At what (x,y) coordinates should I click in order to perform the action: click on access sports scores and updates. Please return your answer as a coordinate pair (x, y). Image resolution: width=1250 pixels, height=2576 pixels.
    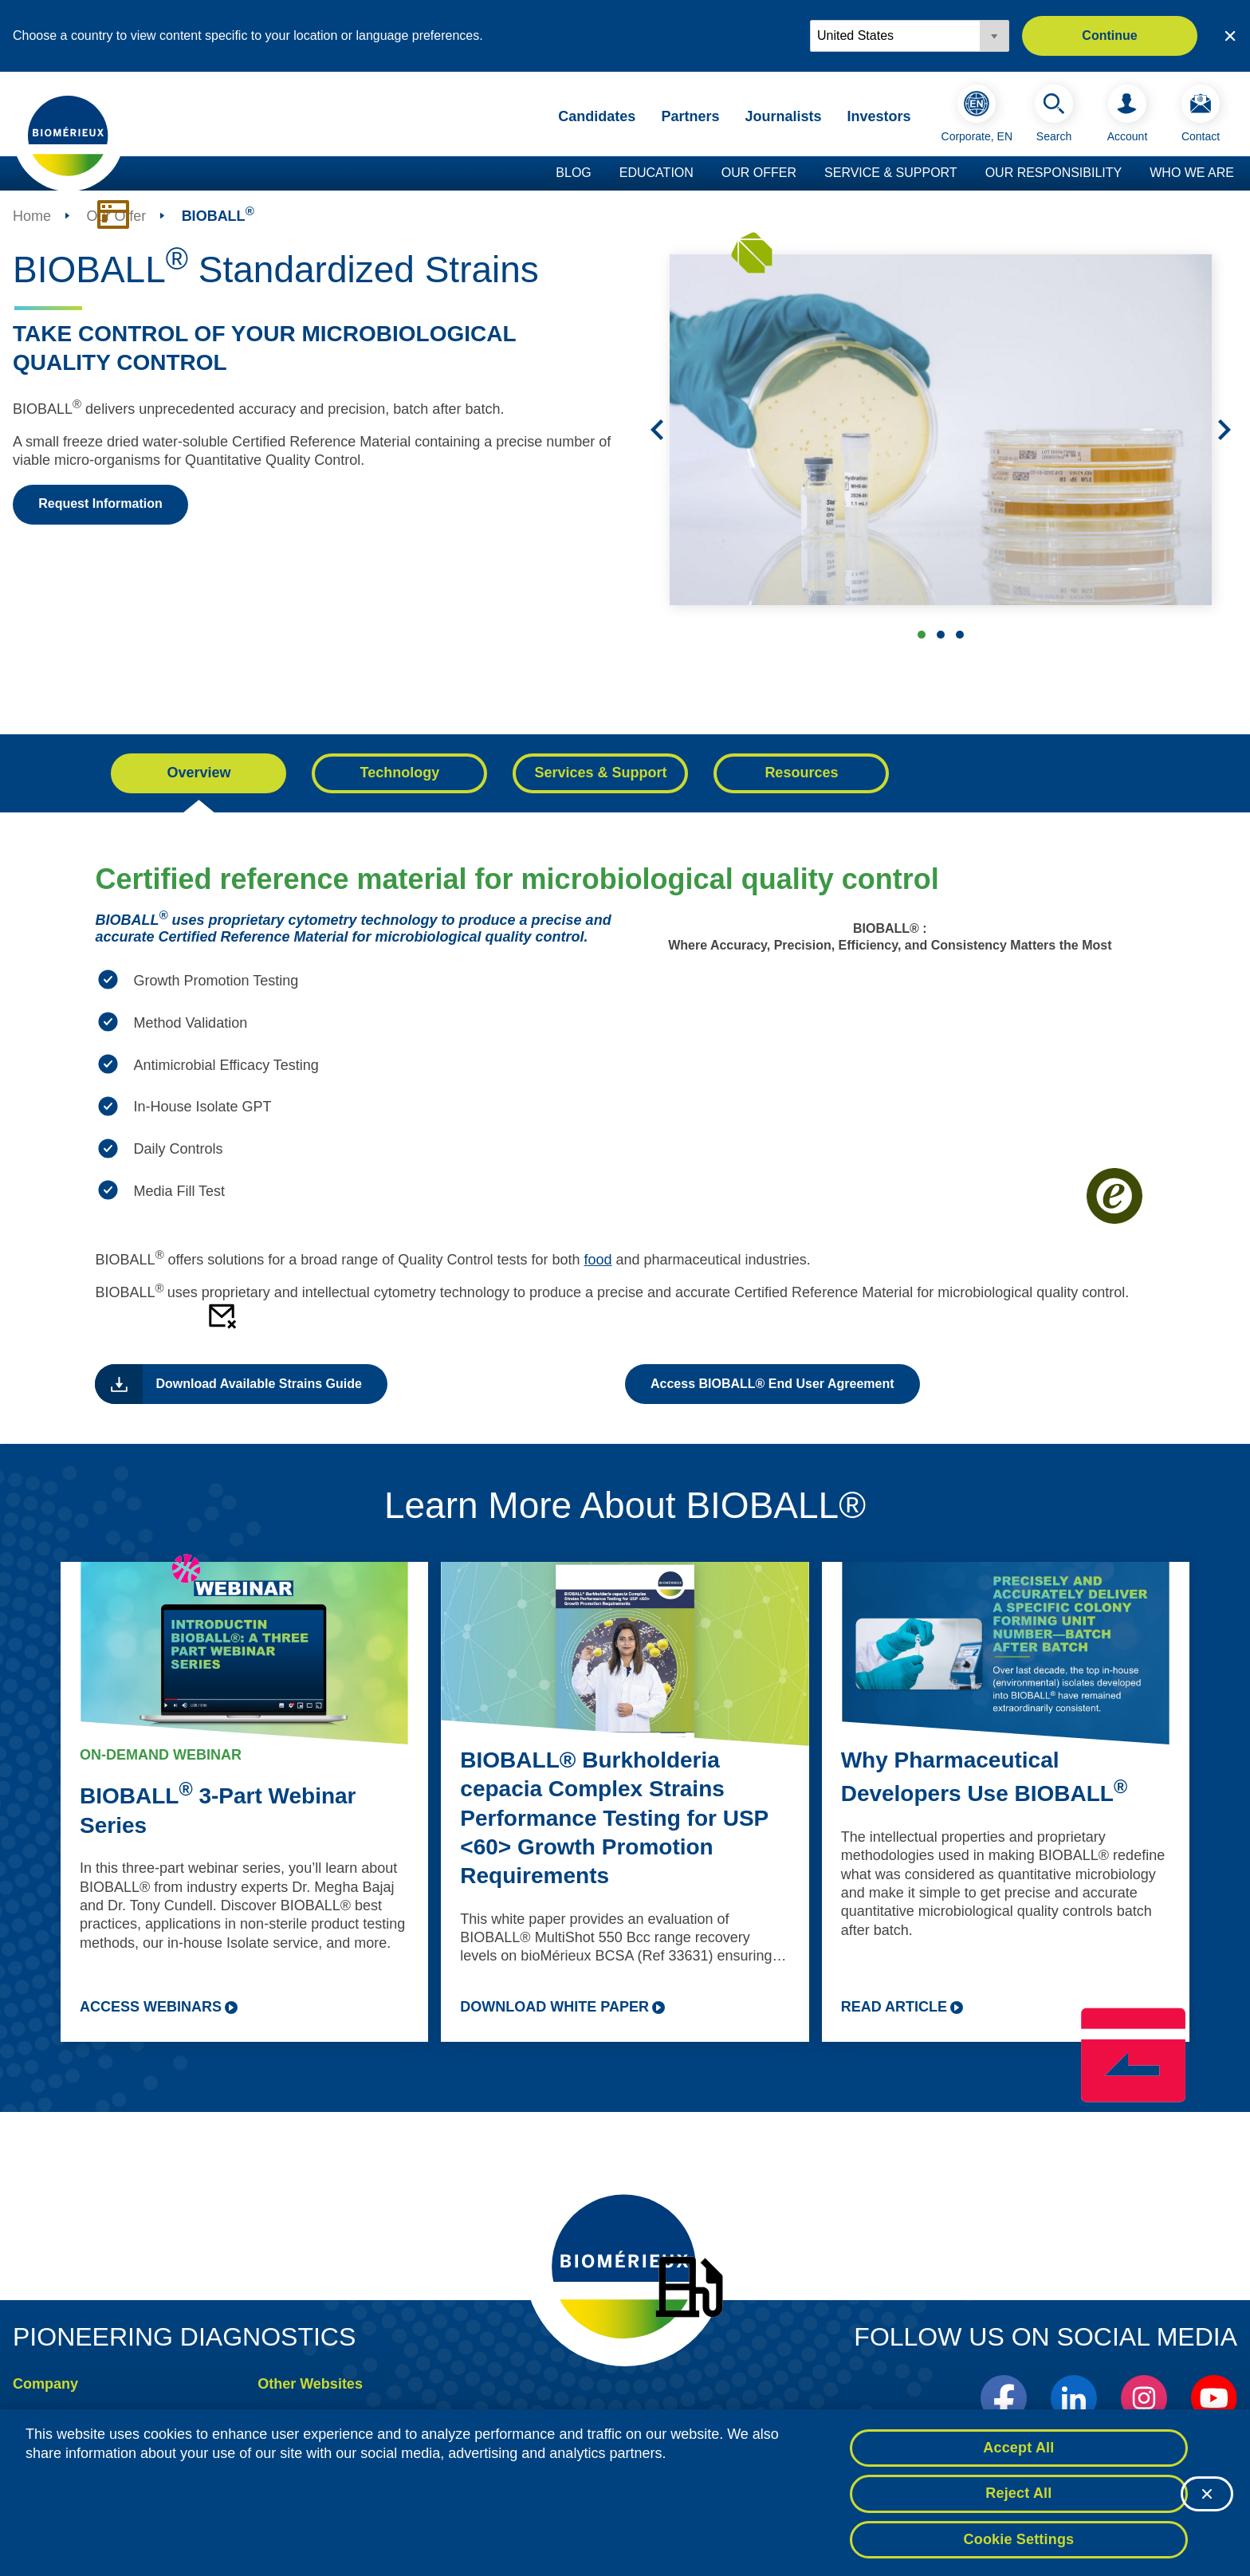
    Looking at the image, I should click on (186, 1568).